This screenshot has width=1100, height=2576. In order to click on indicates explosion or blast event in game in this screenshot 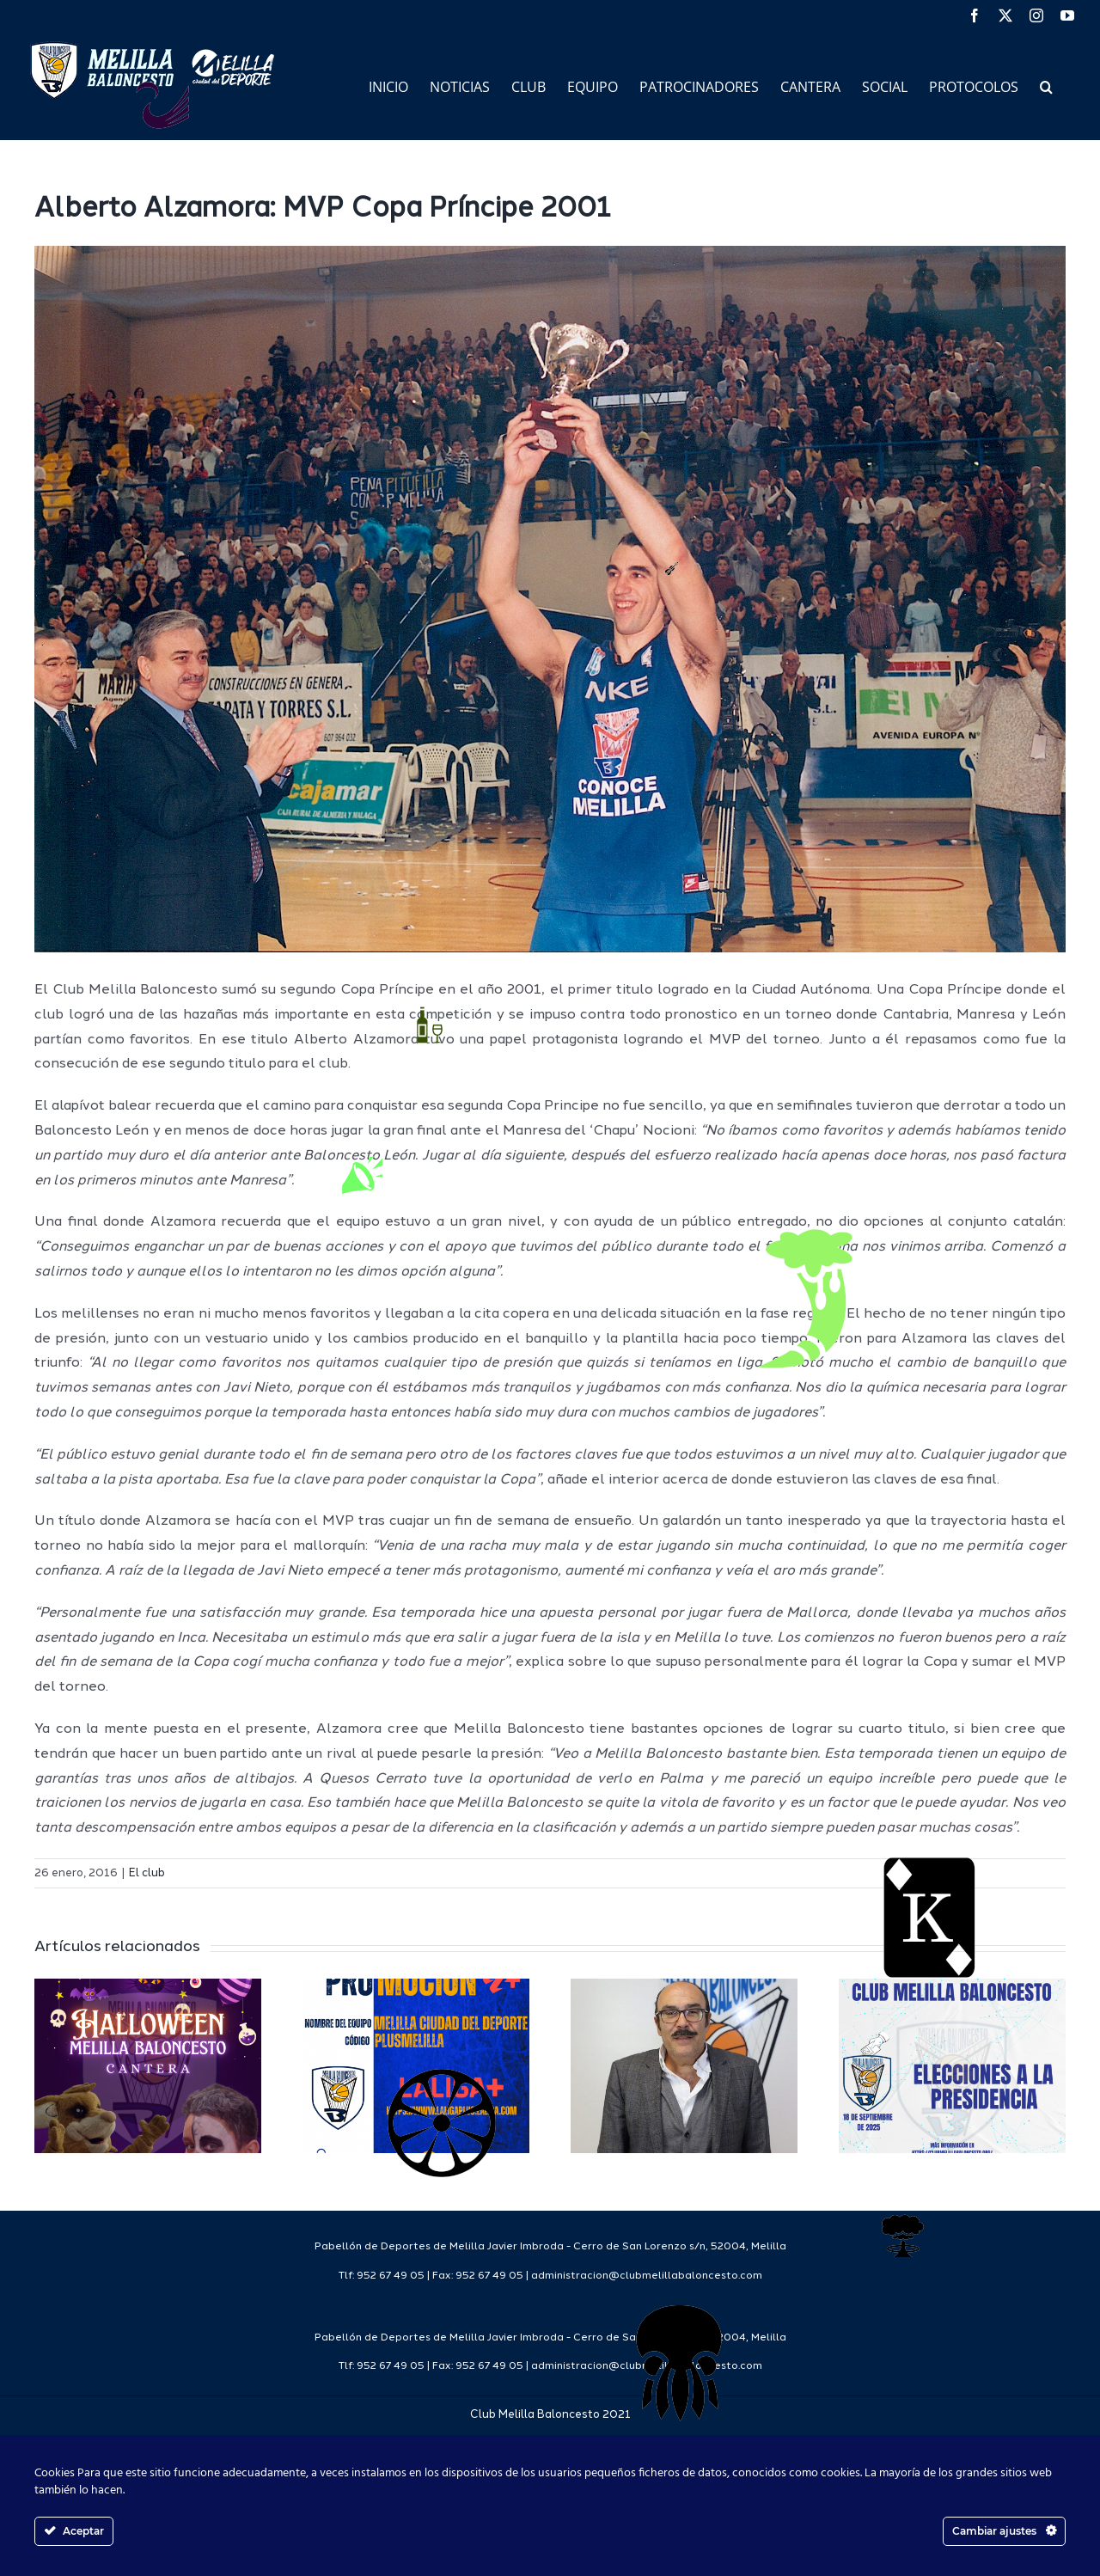, I will do `click(902, 2236)`.